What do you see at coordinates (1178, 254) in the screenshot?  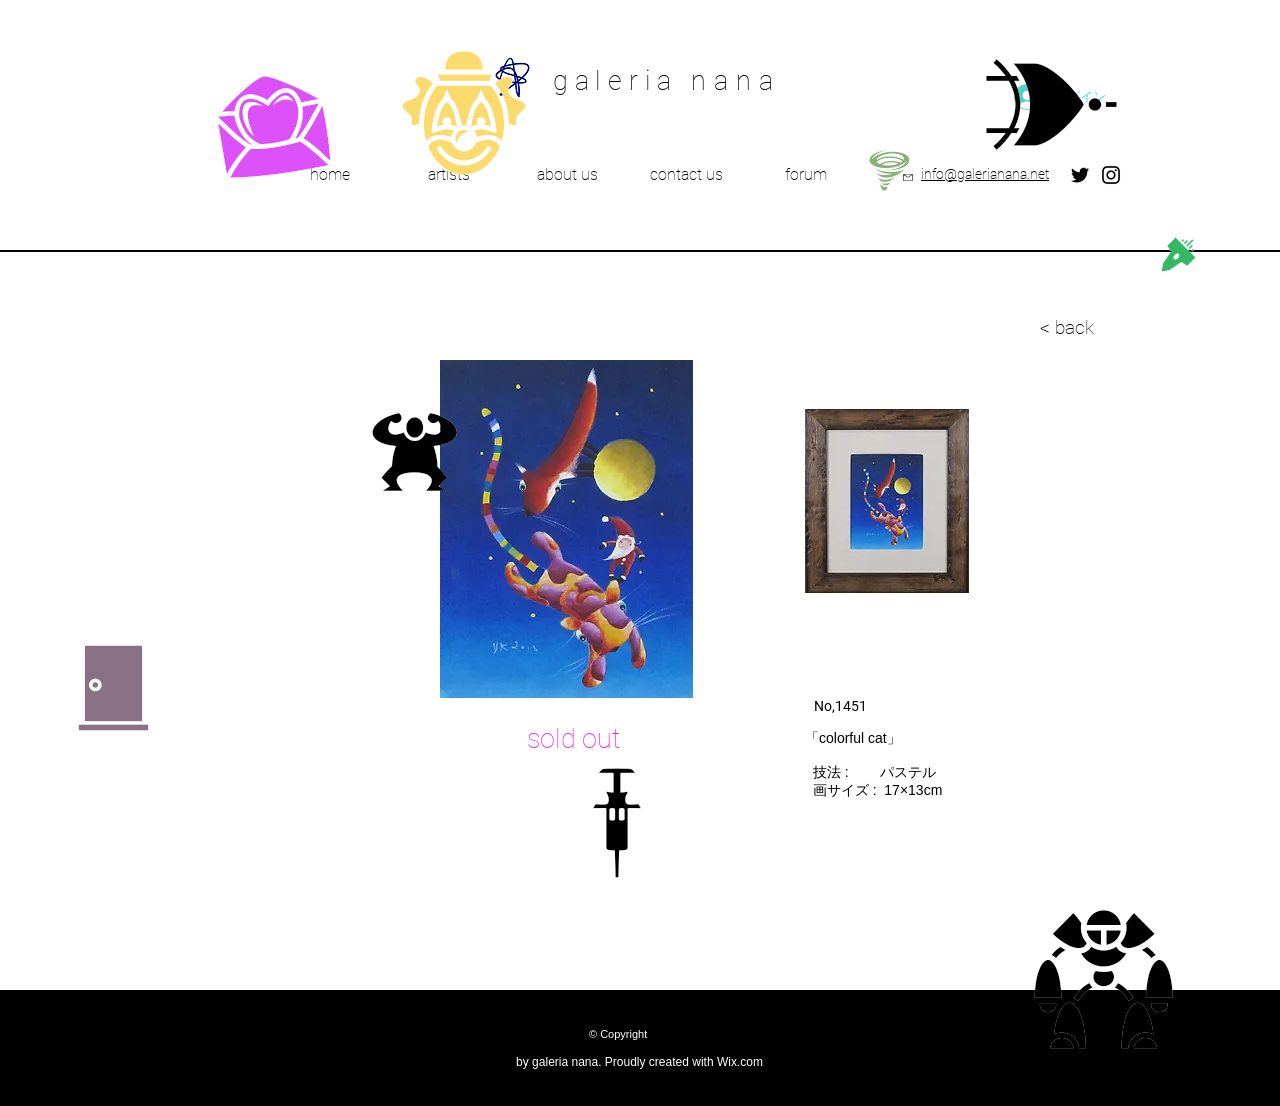 I see `select heavy fighter class or unit` at bounding box center [1178, 254].